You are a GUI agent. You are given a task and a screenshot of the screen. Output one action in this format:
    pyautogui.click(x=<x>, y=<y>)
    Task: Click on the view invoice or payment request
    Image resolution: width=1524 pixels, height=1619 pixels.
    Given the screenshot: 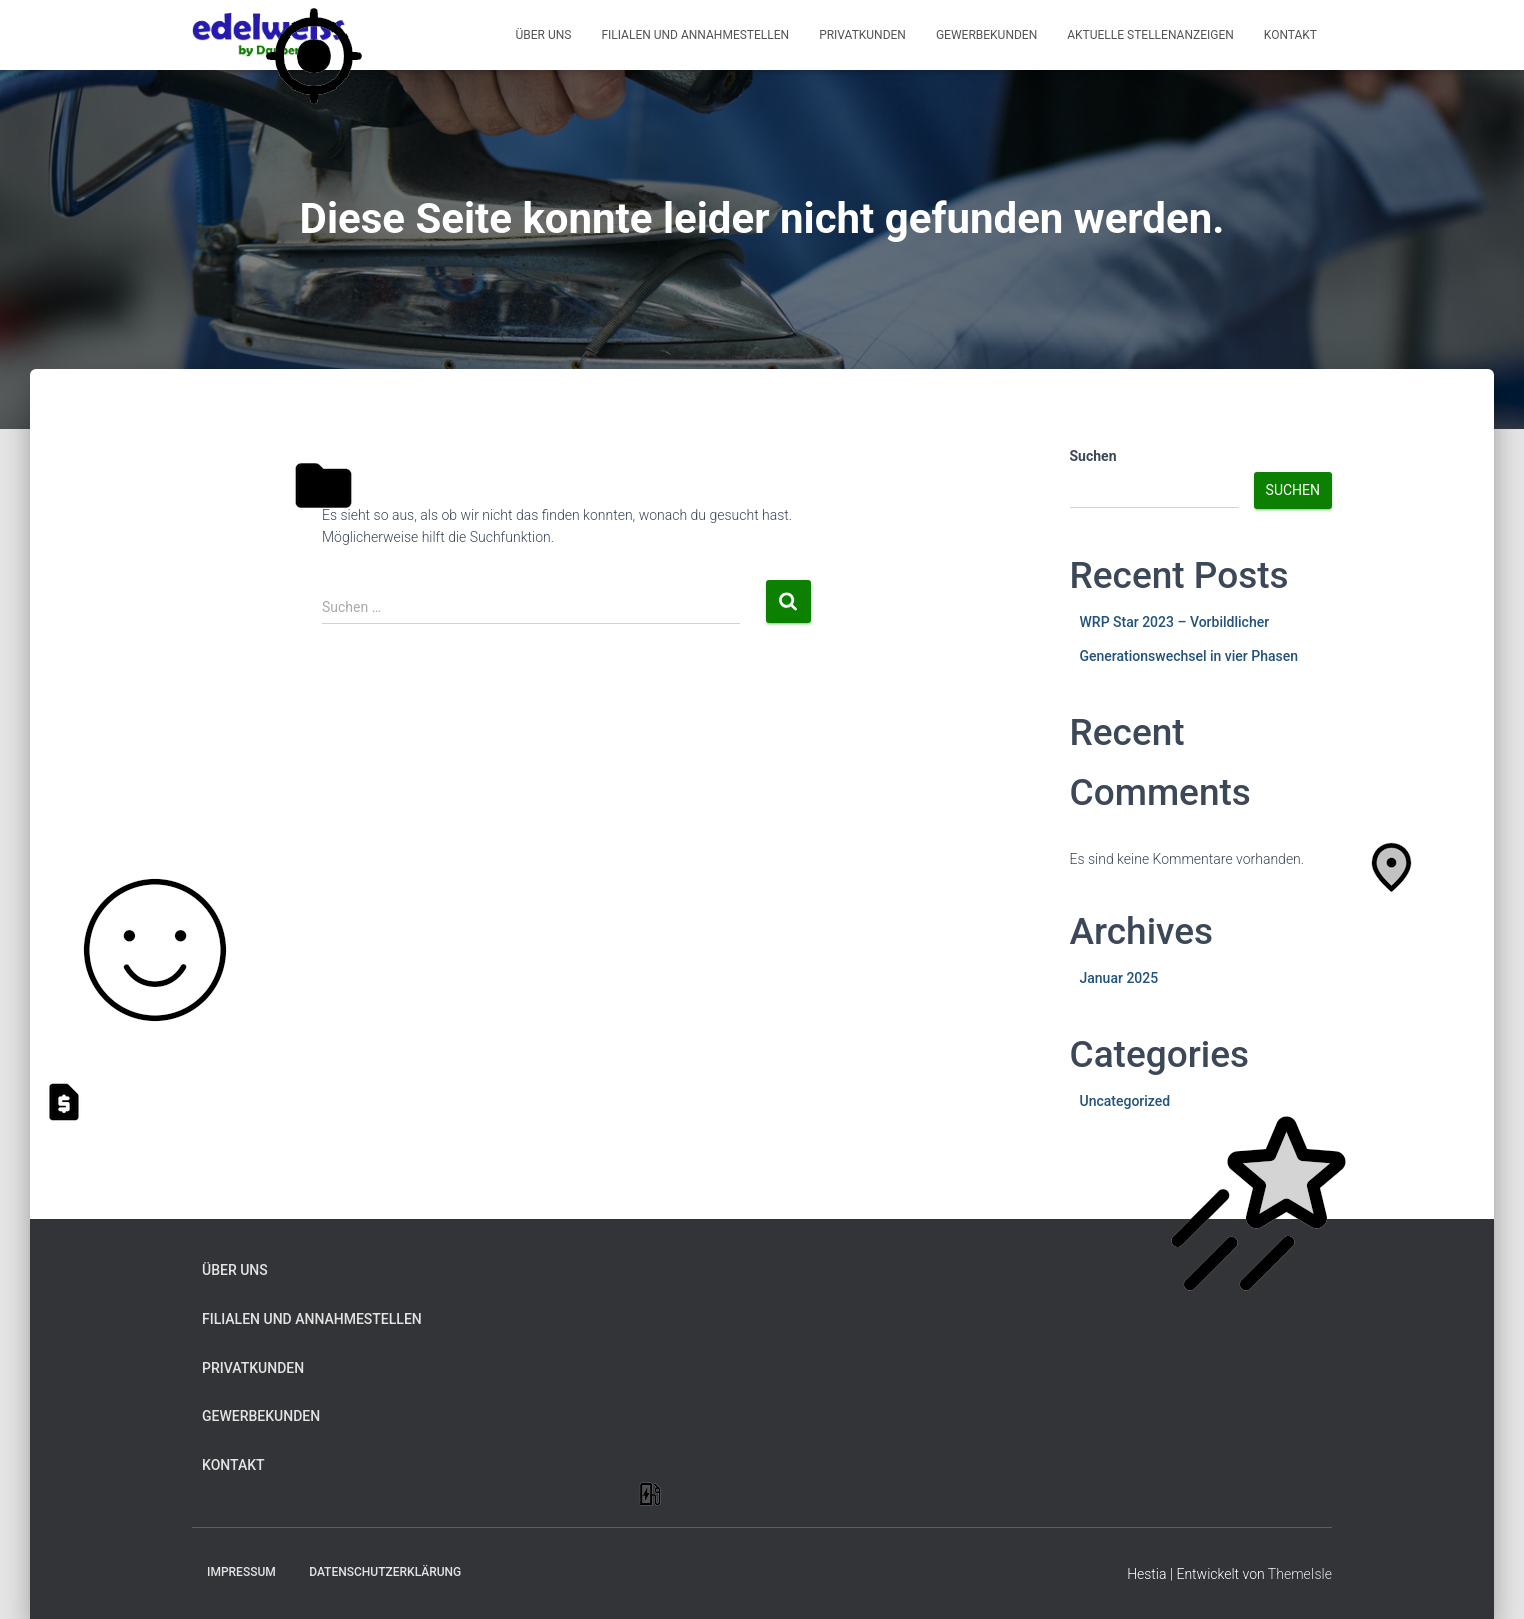 What is the action you would take?
    pyautogui.click(x=64, y=1102)
    